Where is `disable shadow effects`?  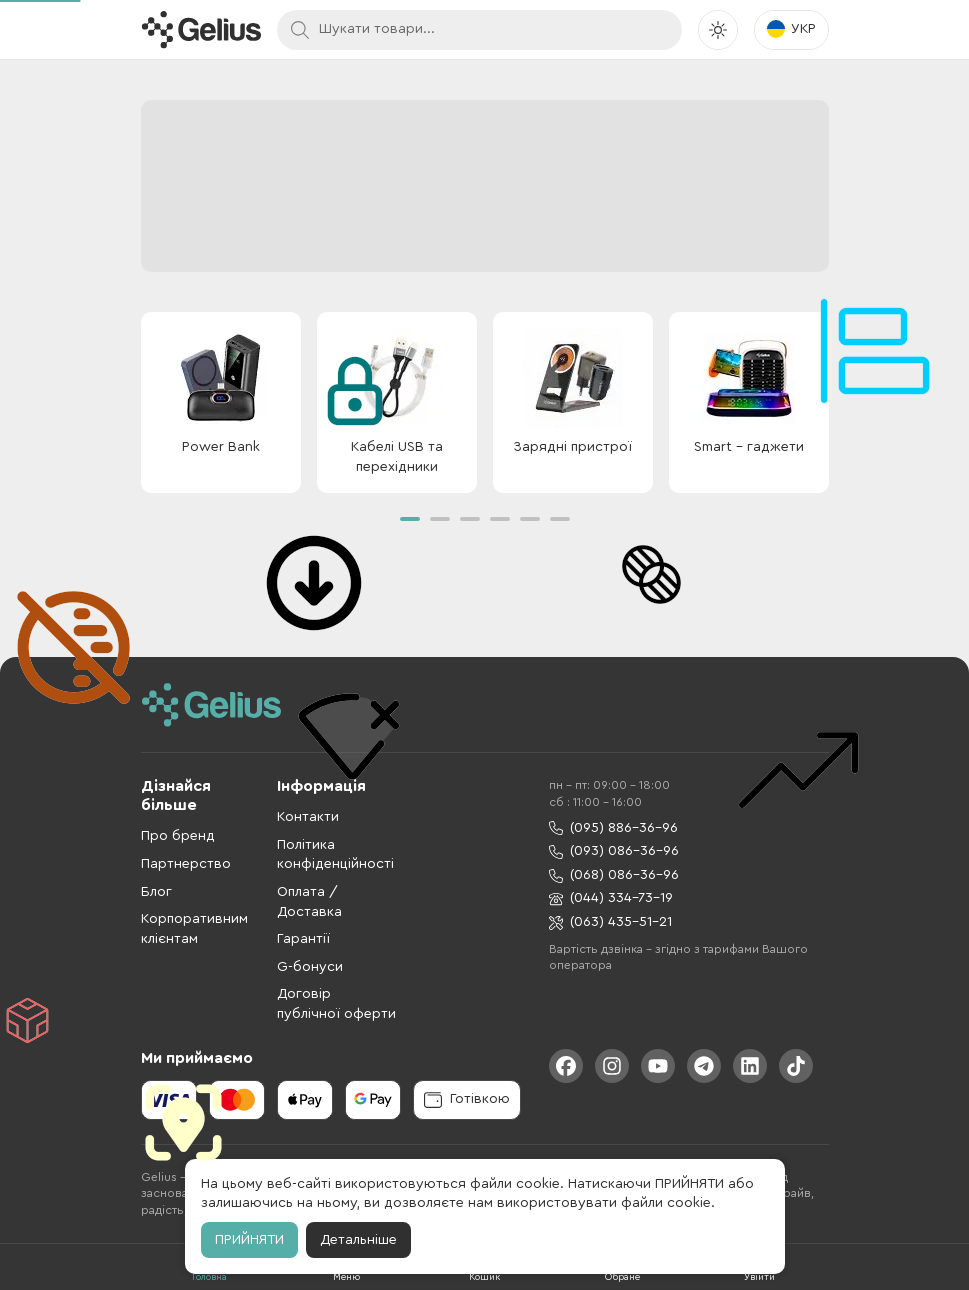 disable shadow effects is located at coordinates (73, 647).